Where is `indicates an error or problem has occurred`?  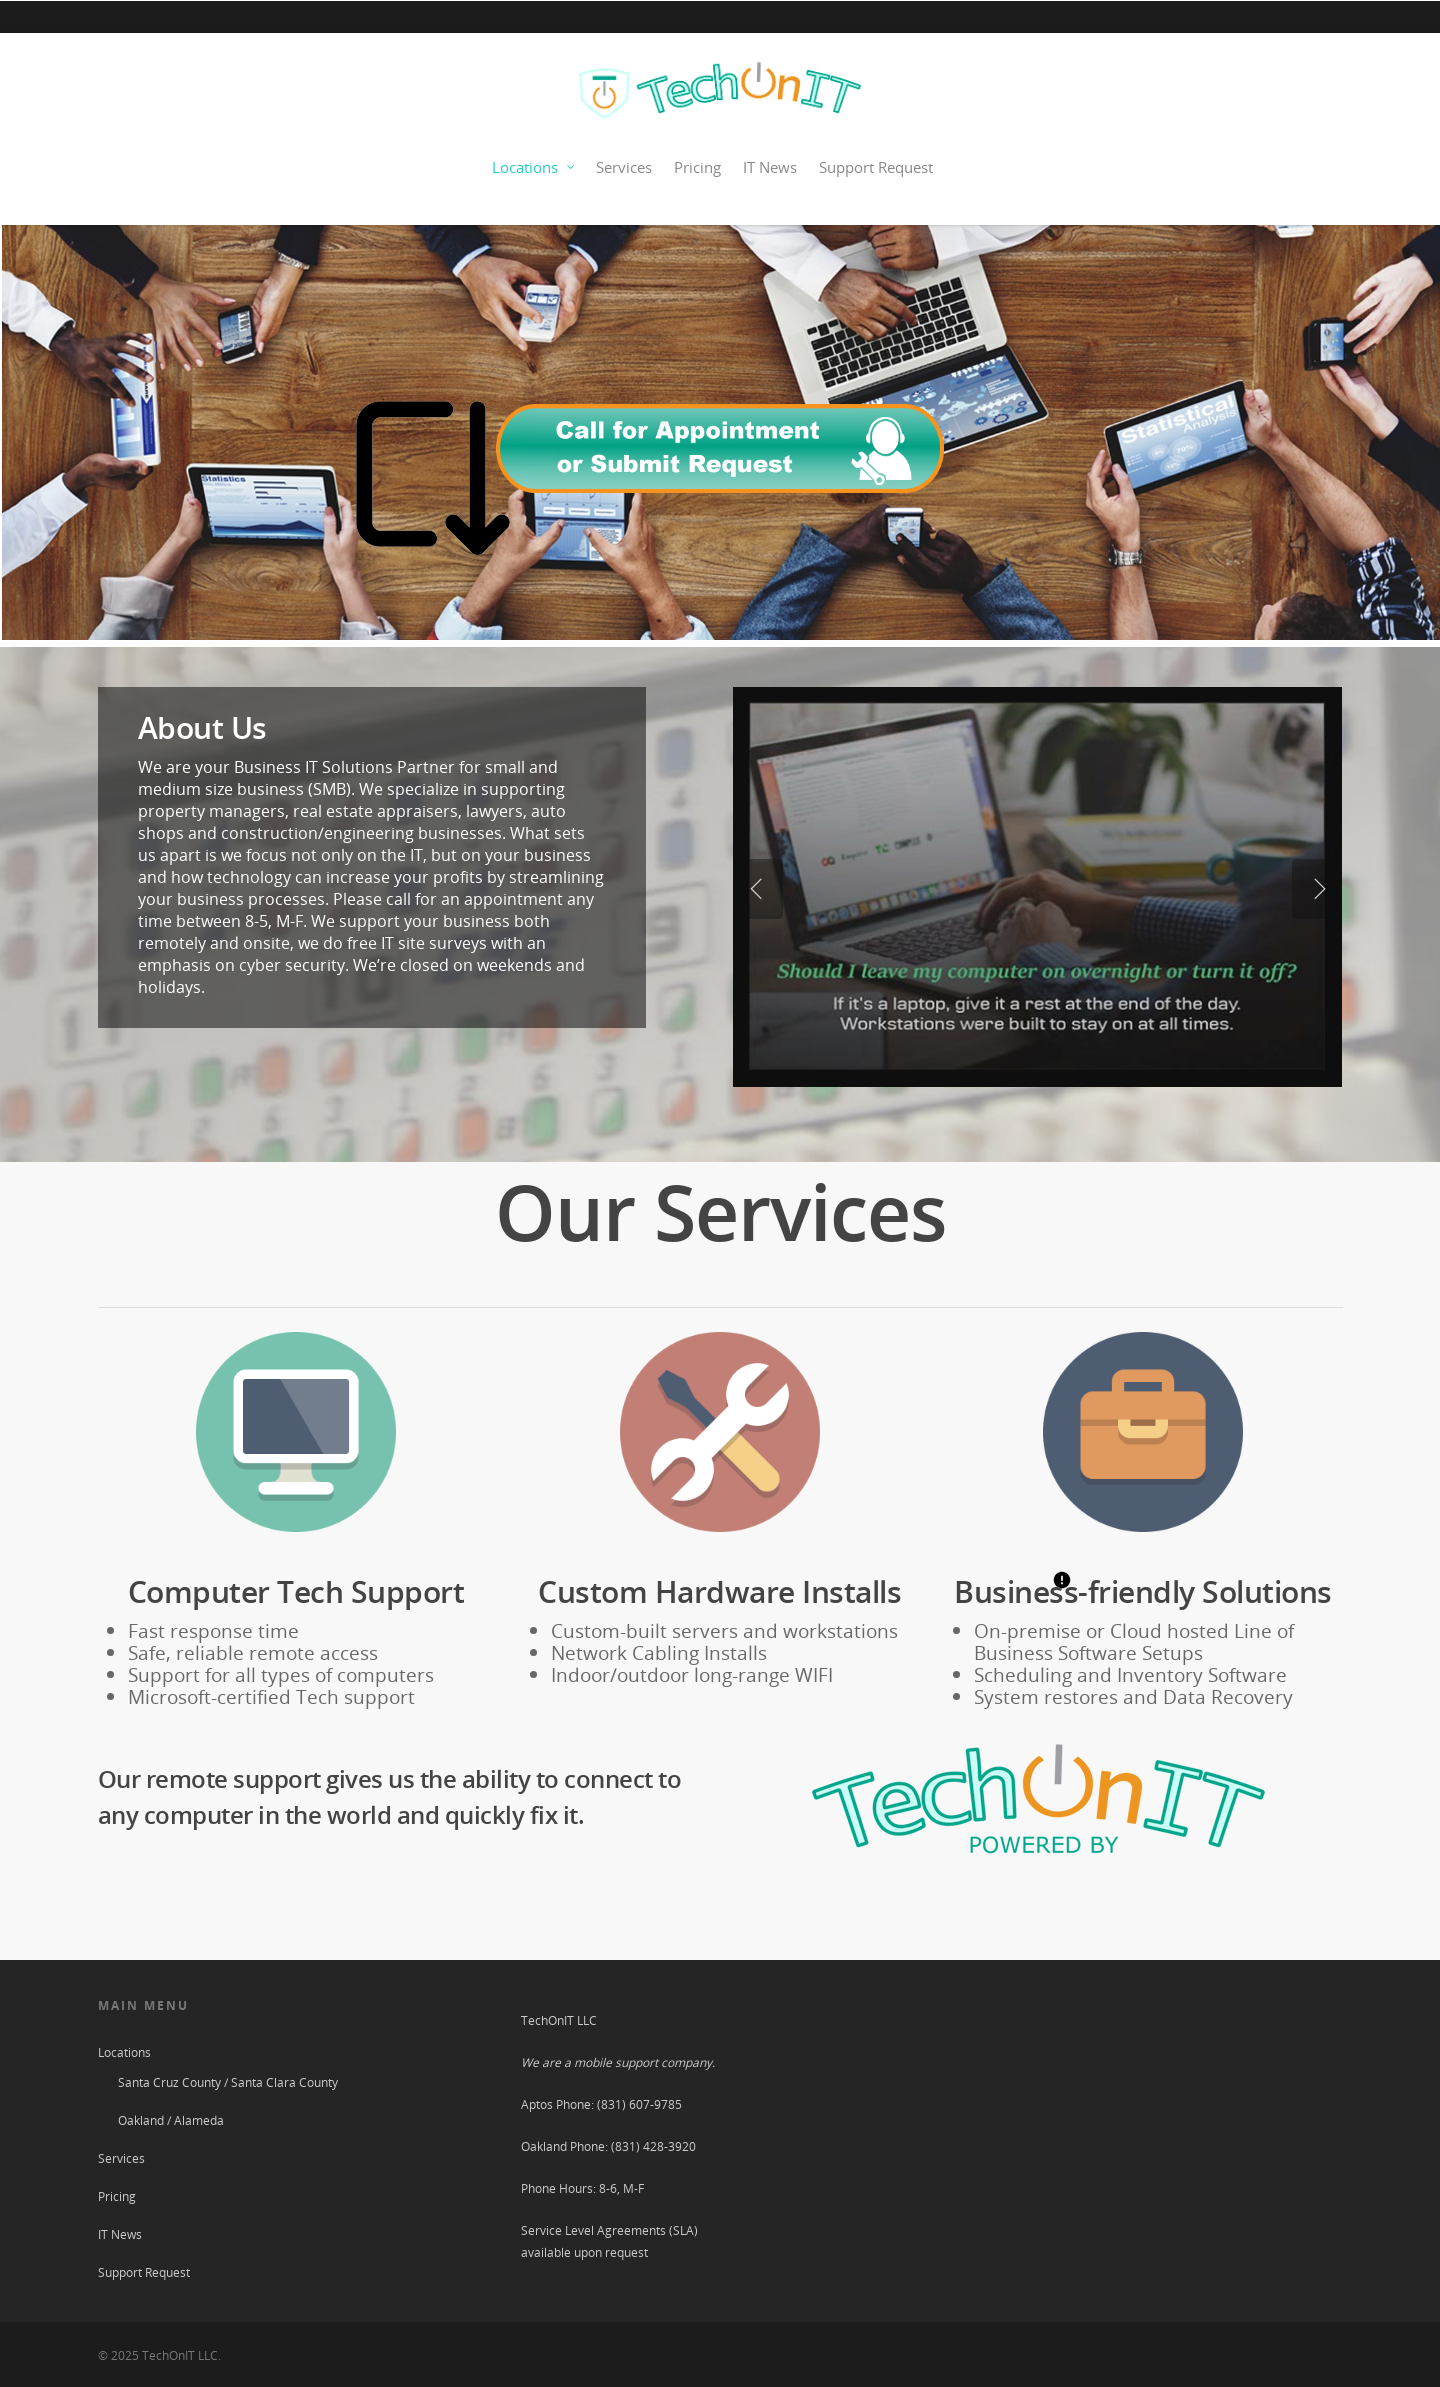
indicates an error or problem has occurred is located at coordinates (1062, 1580).